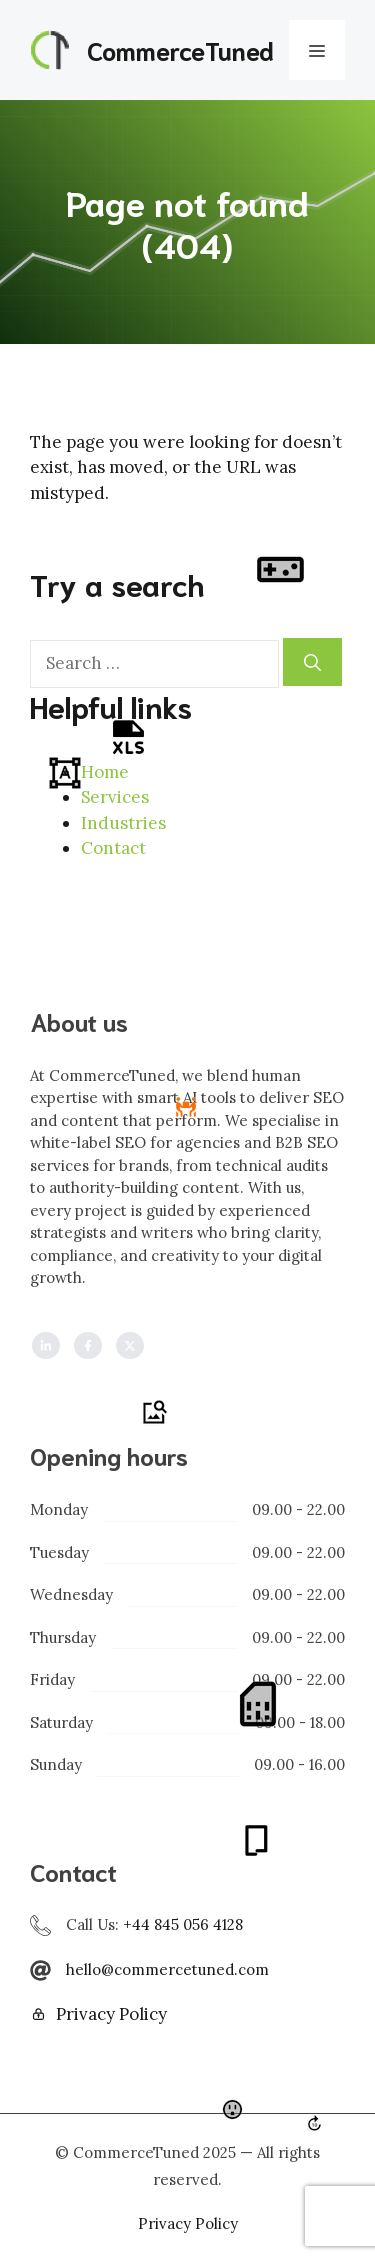  I want to click on format or edit text box properties, so click(65, 773).